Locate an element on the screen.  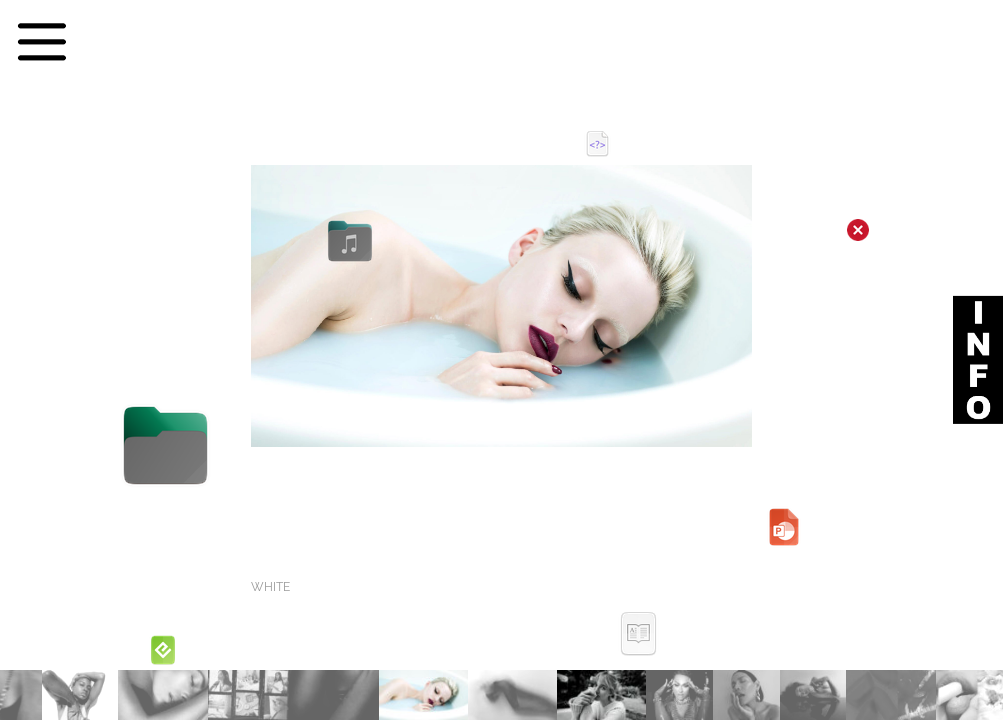
open a php source code file is located at coordinates (597, 143).